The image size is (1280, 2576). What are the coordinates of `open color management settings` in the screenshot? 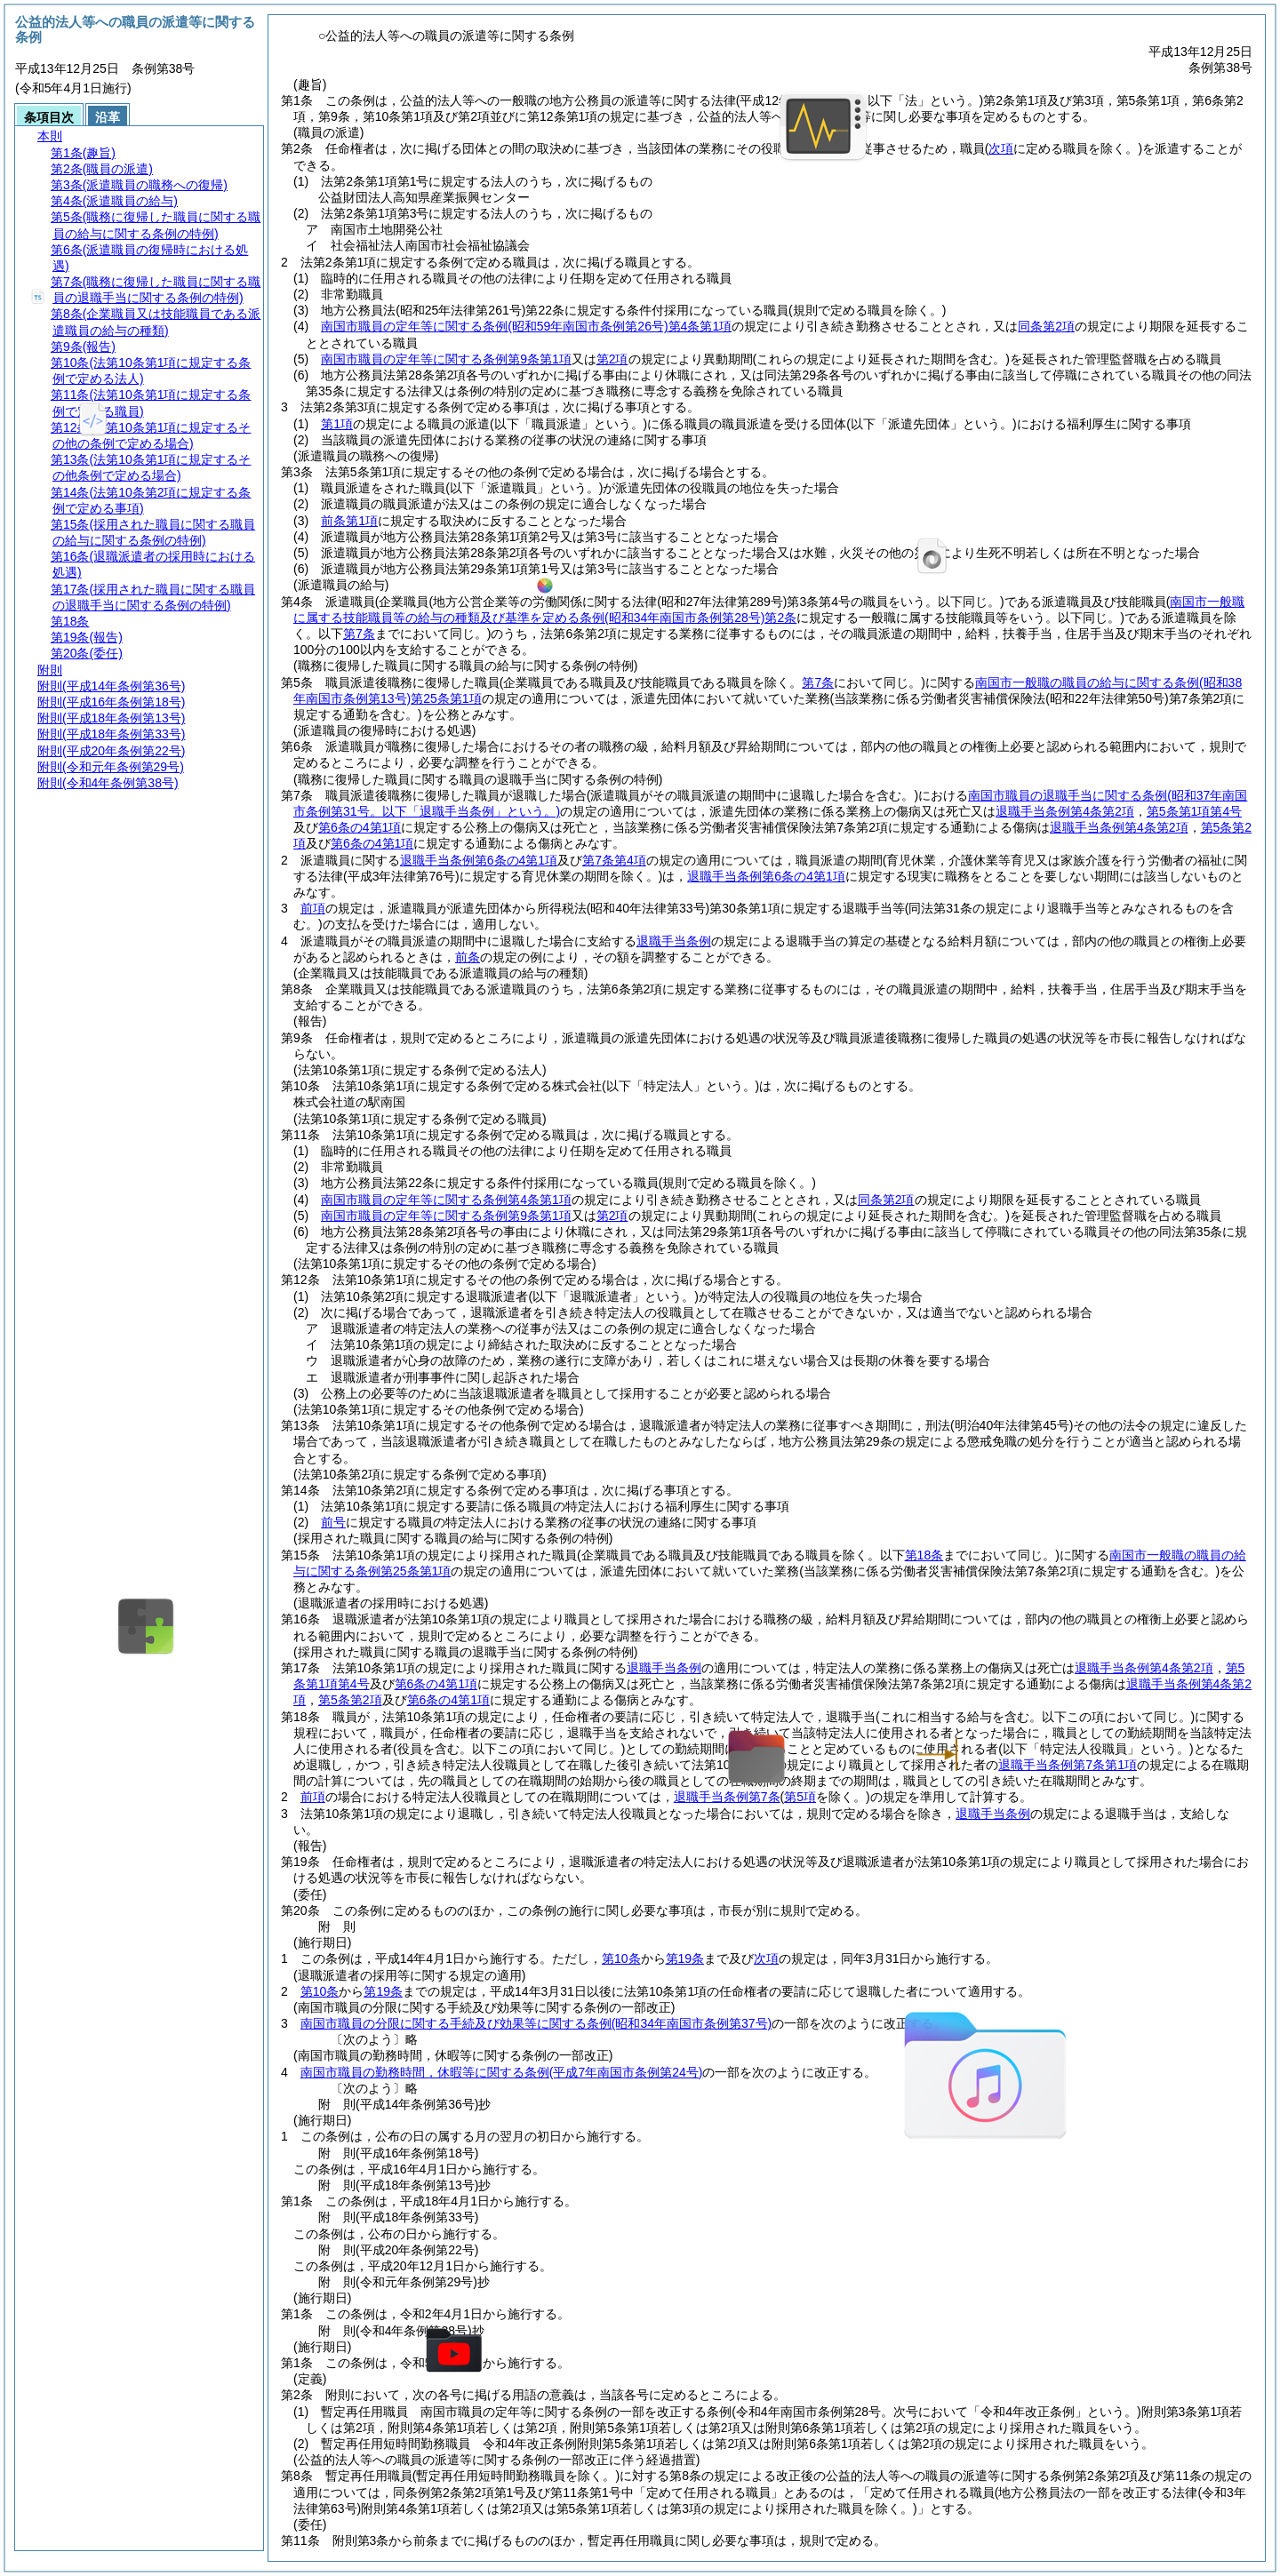 It's located at (545, 586).